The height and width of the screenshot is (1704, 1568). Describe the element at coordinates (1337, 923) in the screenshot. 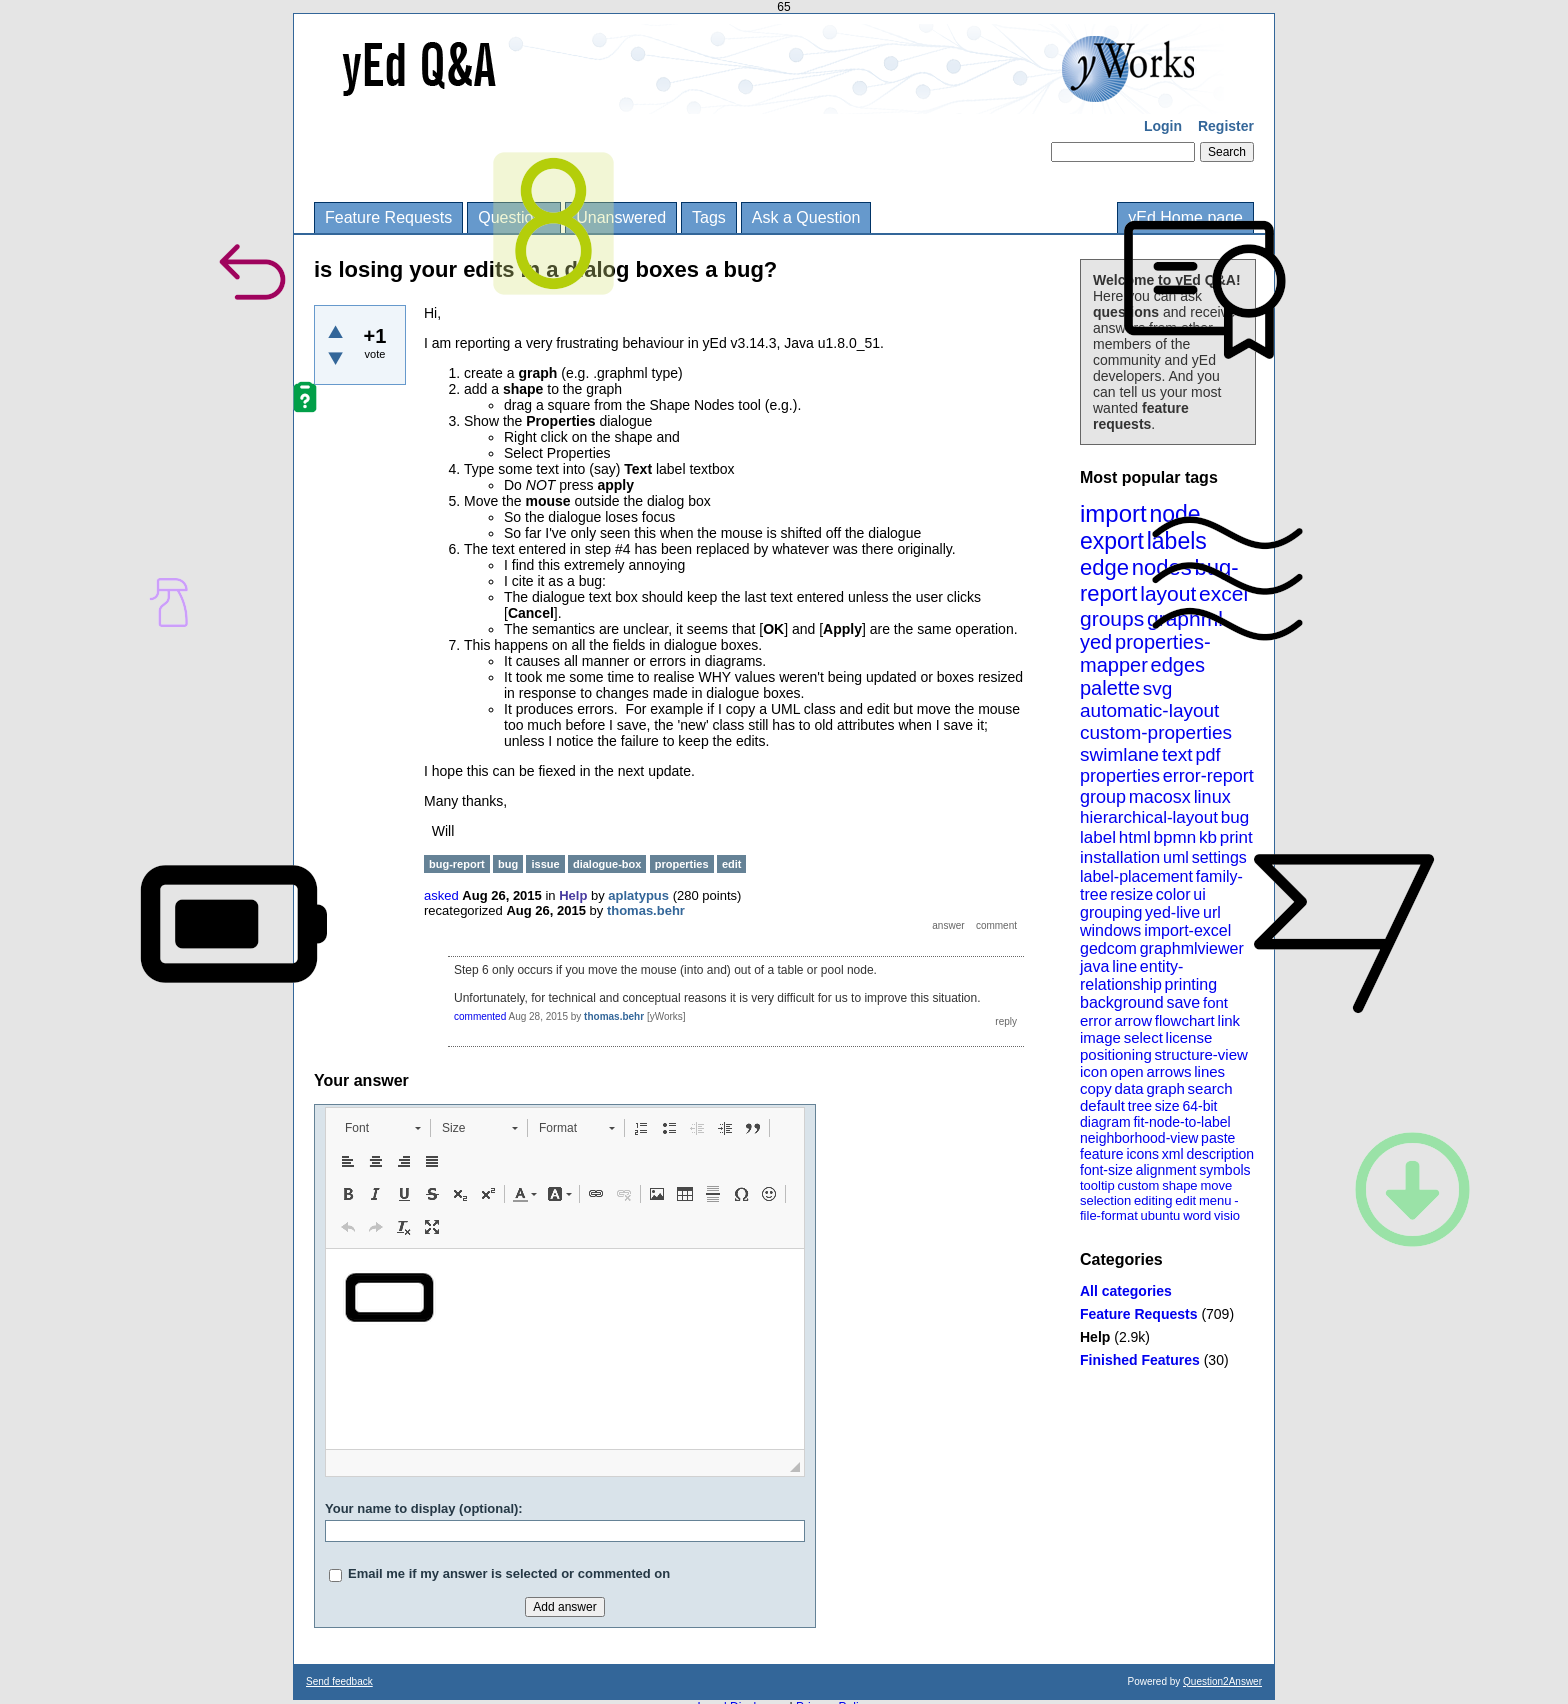

I see `flag or bookmark an item` at that location.